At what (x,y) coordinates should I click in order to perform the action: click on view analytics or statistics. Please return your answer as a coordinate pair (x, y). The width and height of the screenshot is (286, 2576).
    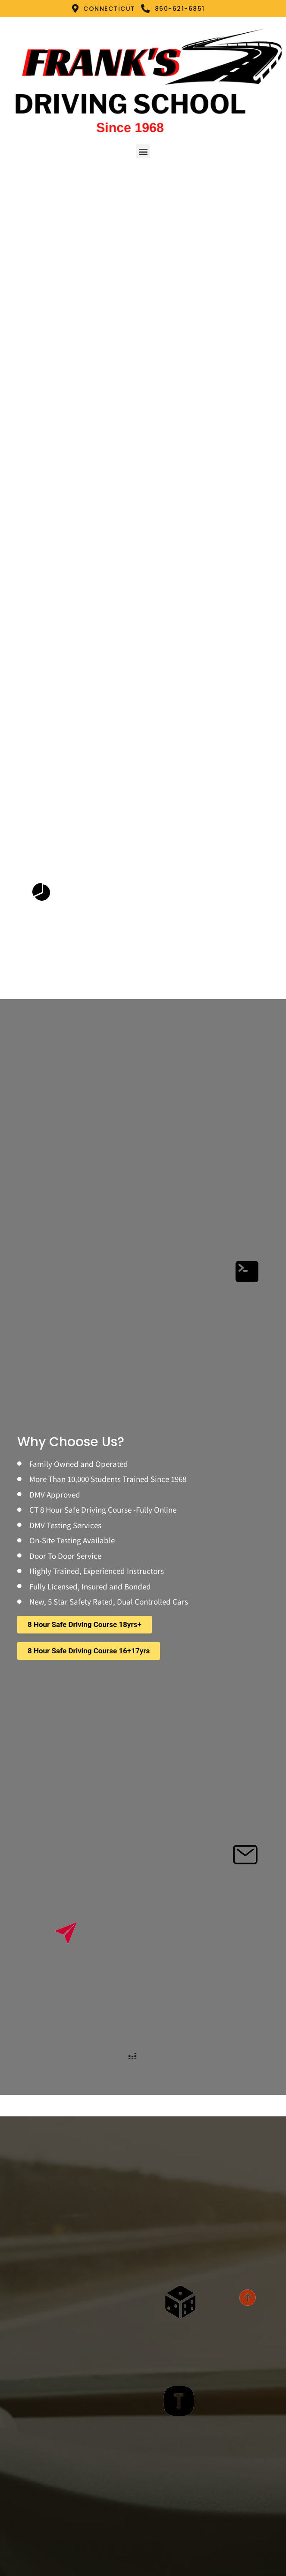
    Looking at the image, I should click on (41, 892).